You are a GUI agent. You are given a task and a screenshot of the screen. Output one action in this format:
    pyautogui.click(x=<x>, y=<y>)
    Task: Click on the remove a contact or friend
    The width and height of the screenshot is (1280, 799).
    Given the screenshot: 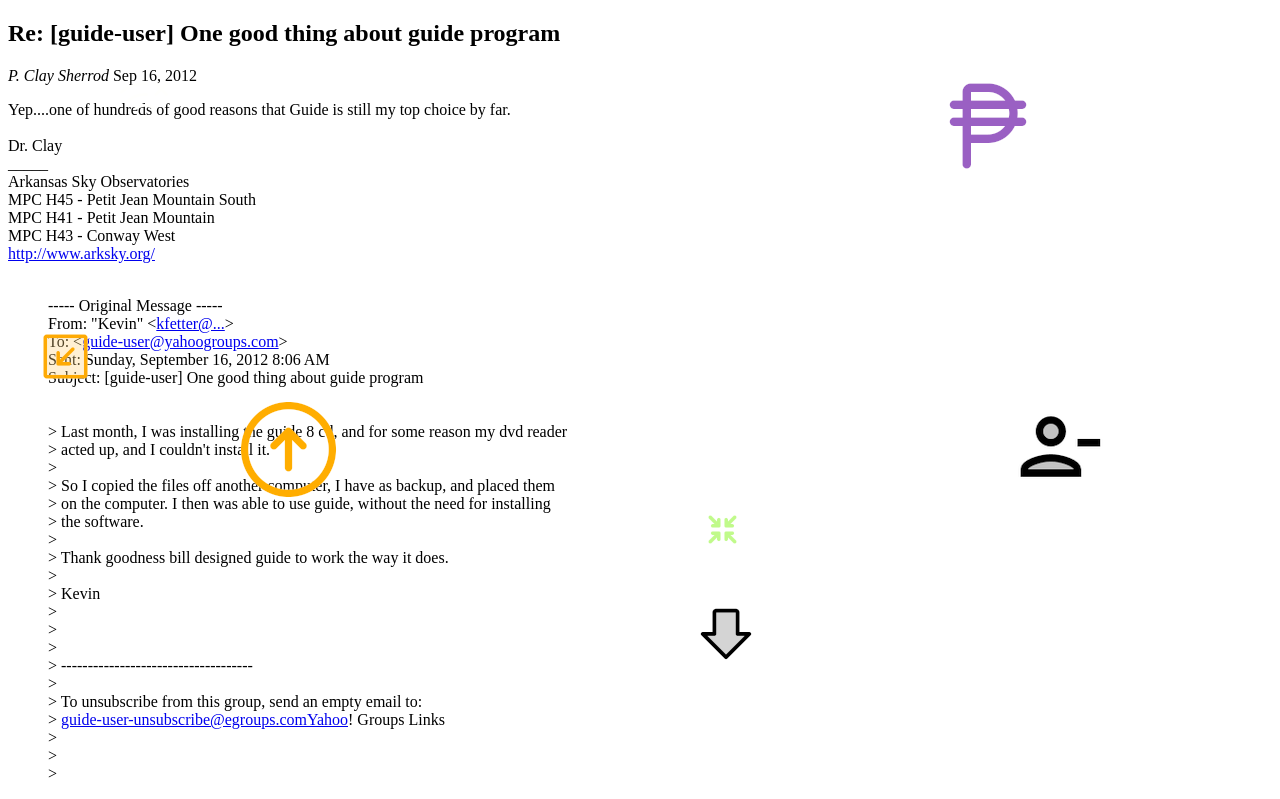 What is the action you would take?
    pyautogui.click(x=1058, y=446)
    